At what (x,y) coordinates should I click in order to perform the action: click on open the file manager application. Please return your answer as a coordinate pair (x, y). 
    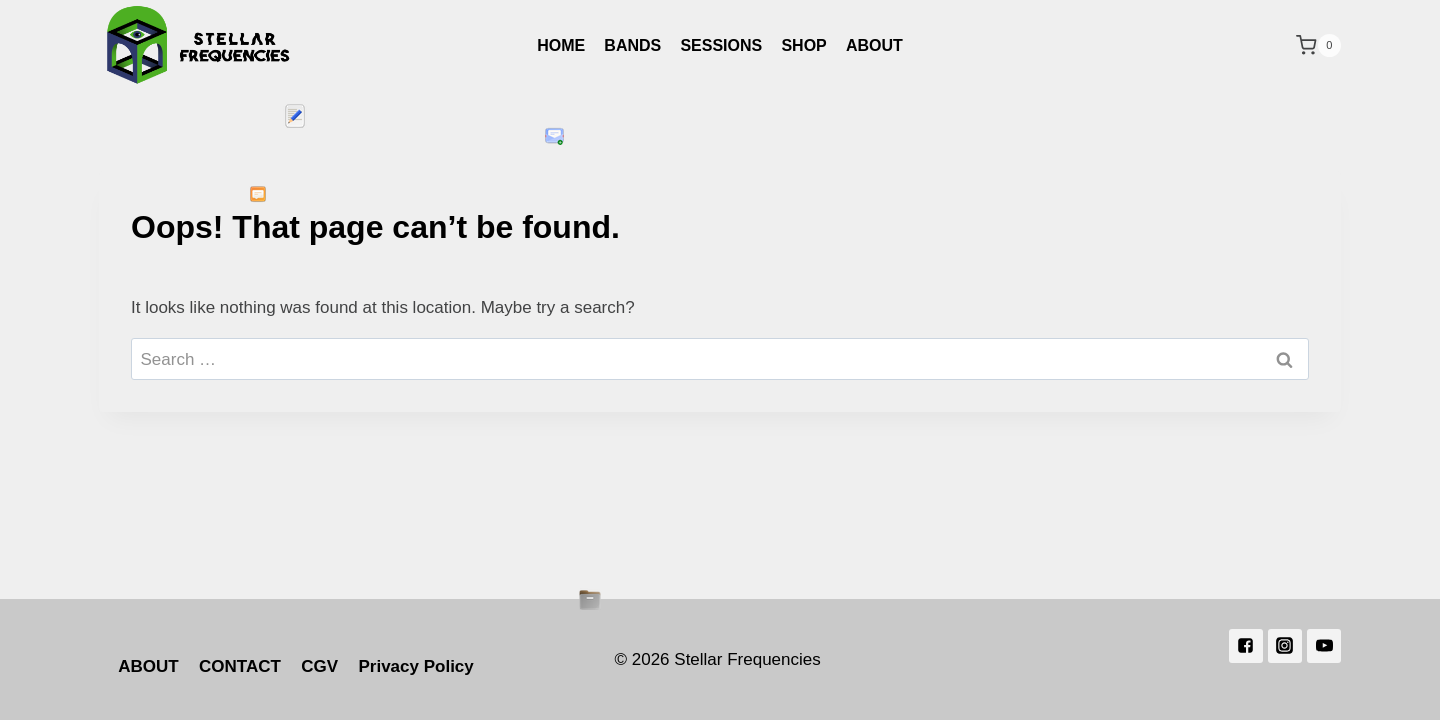
    Looking at the image, I should click on (590, 600).